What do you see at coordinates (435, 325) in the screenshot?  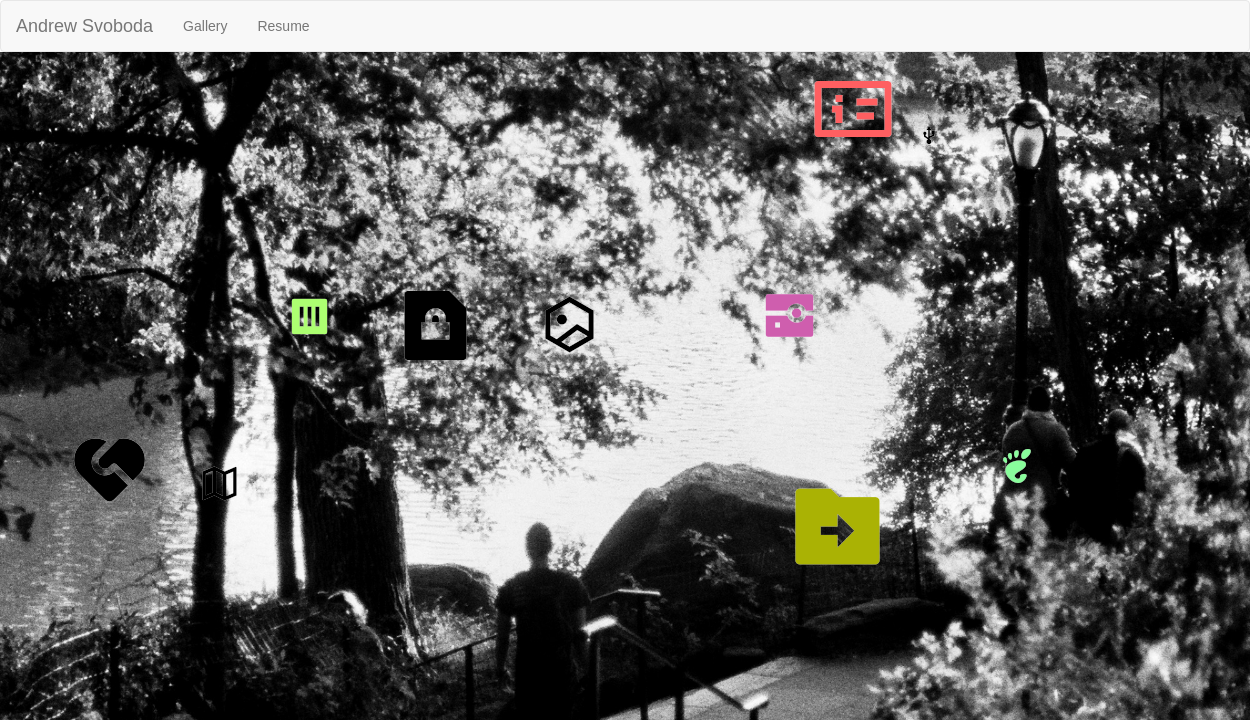 I see `access a password-protected file` at bounding box center [435, 325].